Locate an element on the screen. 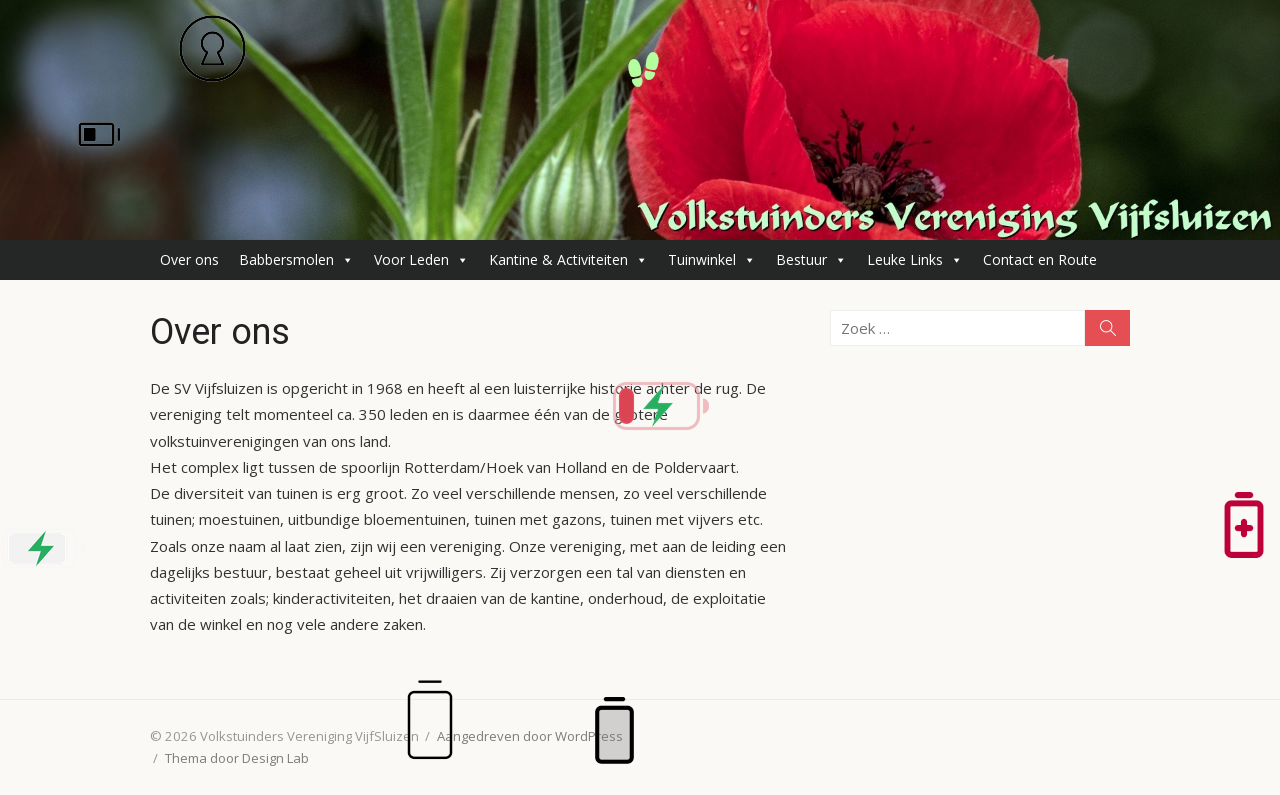  track your steps or walking activity is located at coordinates (643, 69).